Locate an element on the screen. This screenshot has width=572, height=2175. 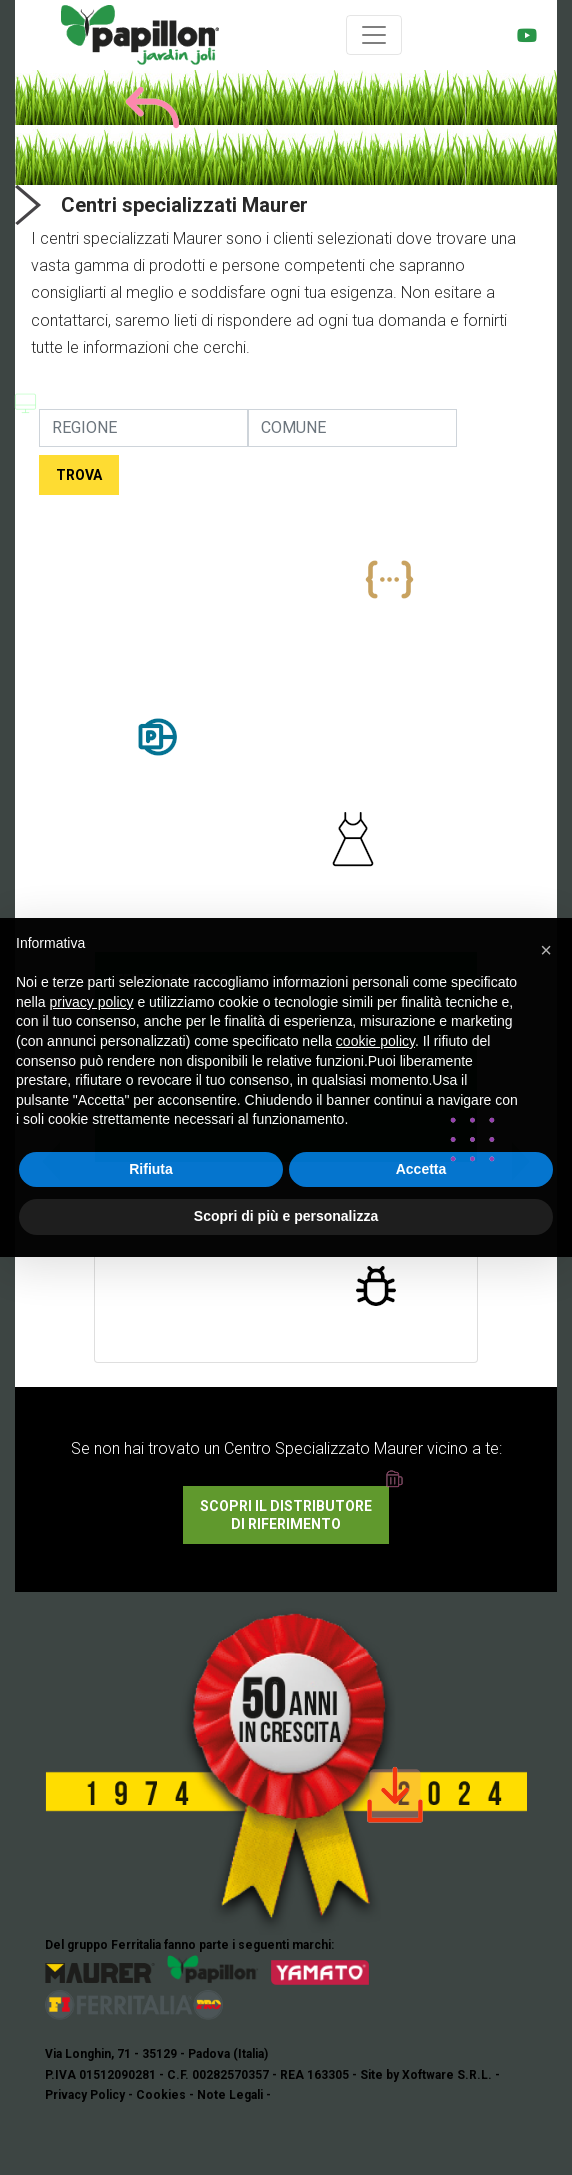
open app drawer or launcher menu is located at coordinates (472, 1139).